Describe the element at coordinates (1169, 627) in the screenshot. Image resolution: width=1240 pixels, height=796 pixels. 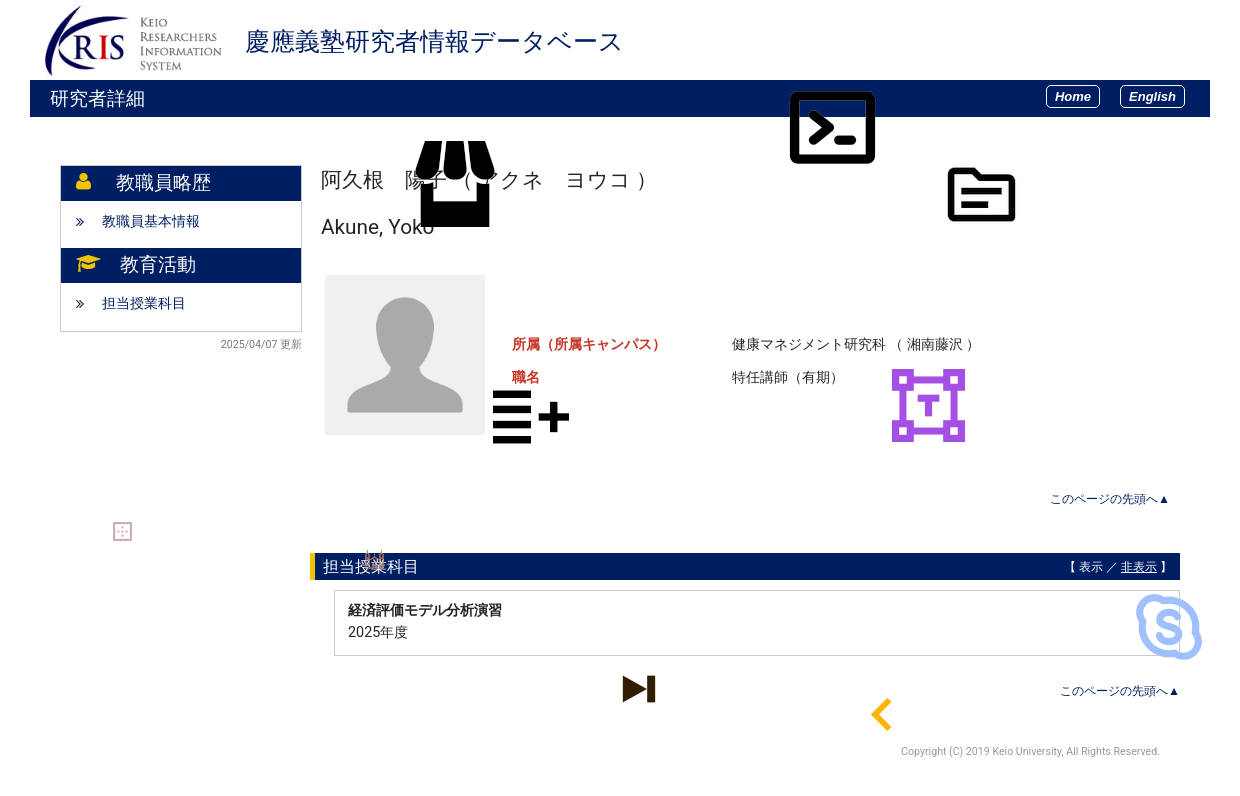
I see `open Skype app` at that location.